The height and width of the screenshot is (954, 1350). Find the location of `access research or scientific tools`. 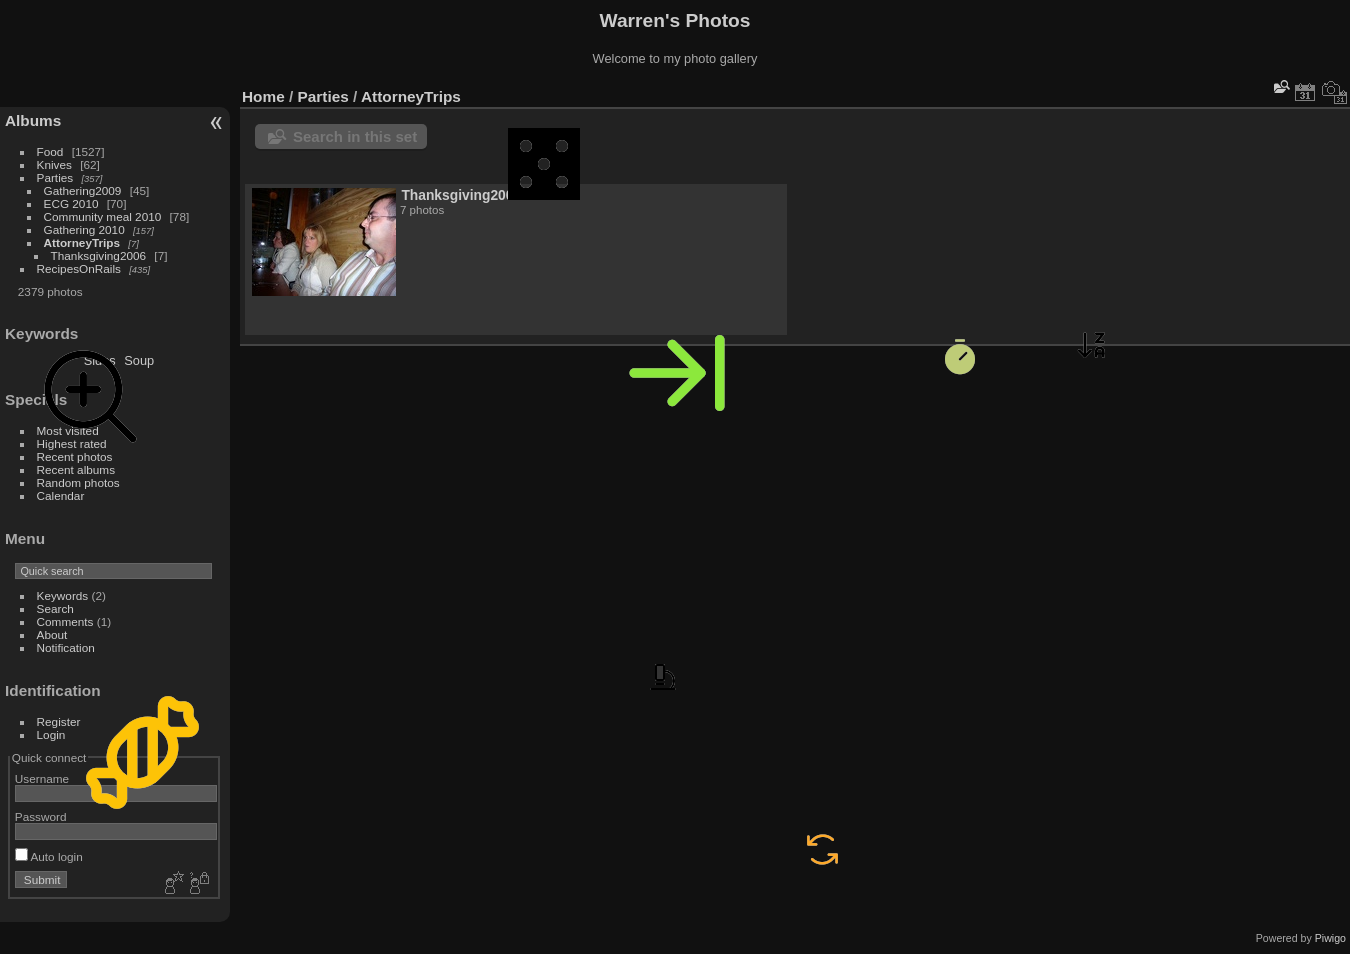

access research or scientific tools is located at coordinates (663, 678).